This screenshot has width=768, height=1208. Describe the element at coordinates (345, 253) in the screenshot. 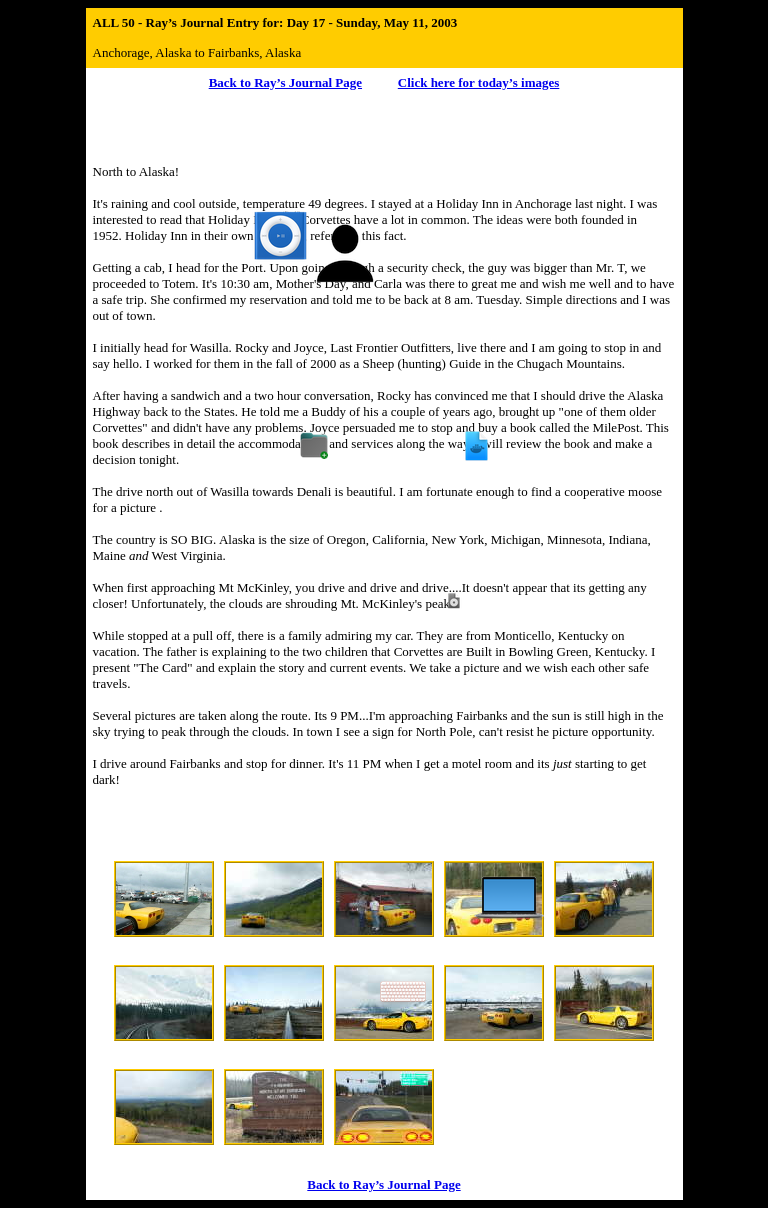

I see `view user profile` at that location.